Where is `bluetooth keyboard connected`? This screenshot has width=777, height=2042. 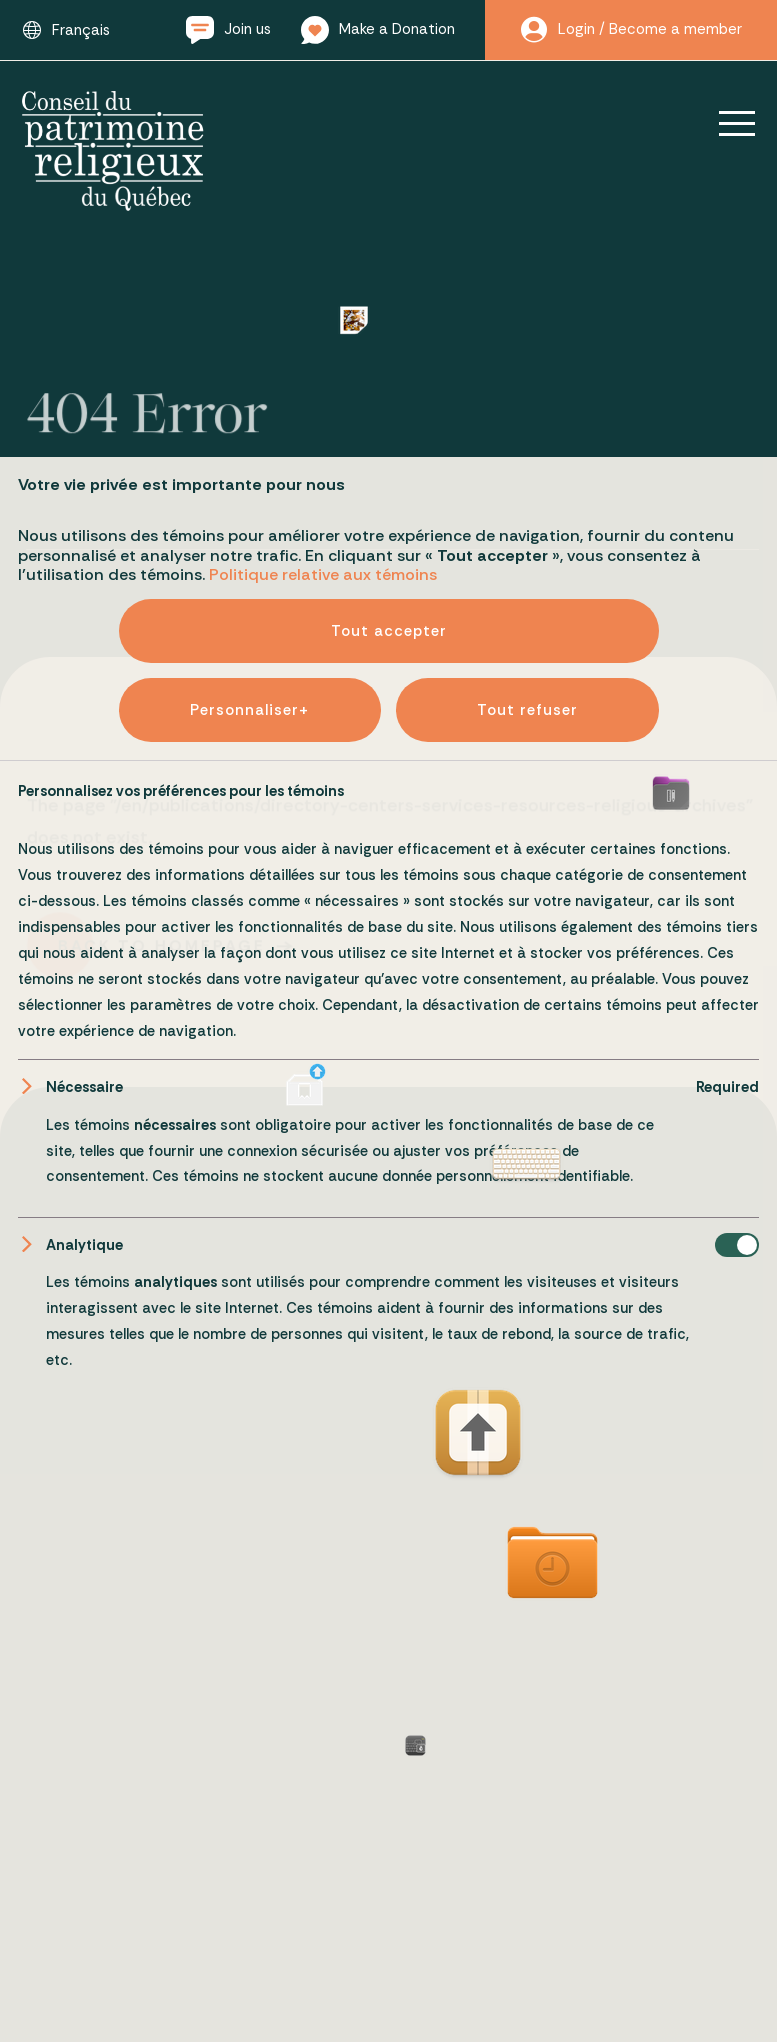 bluetooth keyboard connected is located at coordinates (526, 1164).